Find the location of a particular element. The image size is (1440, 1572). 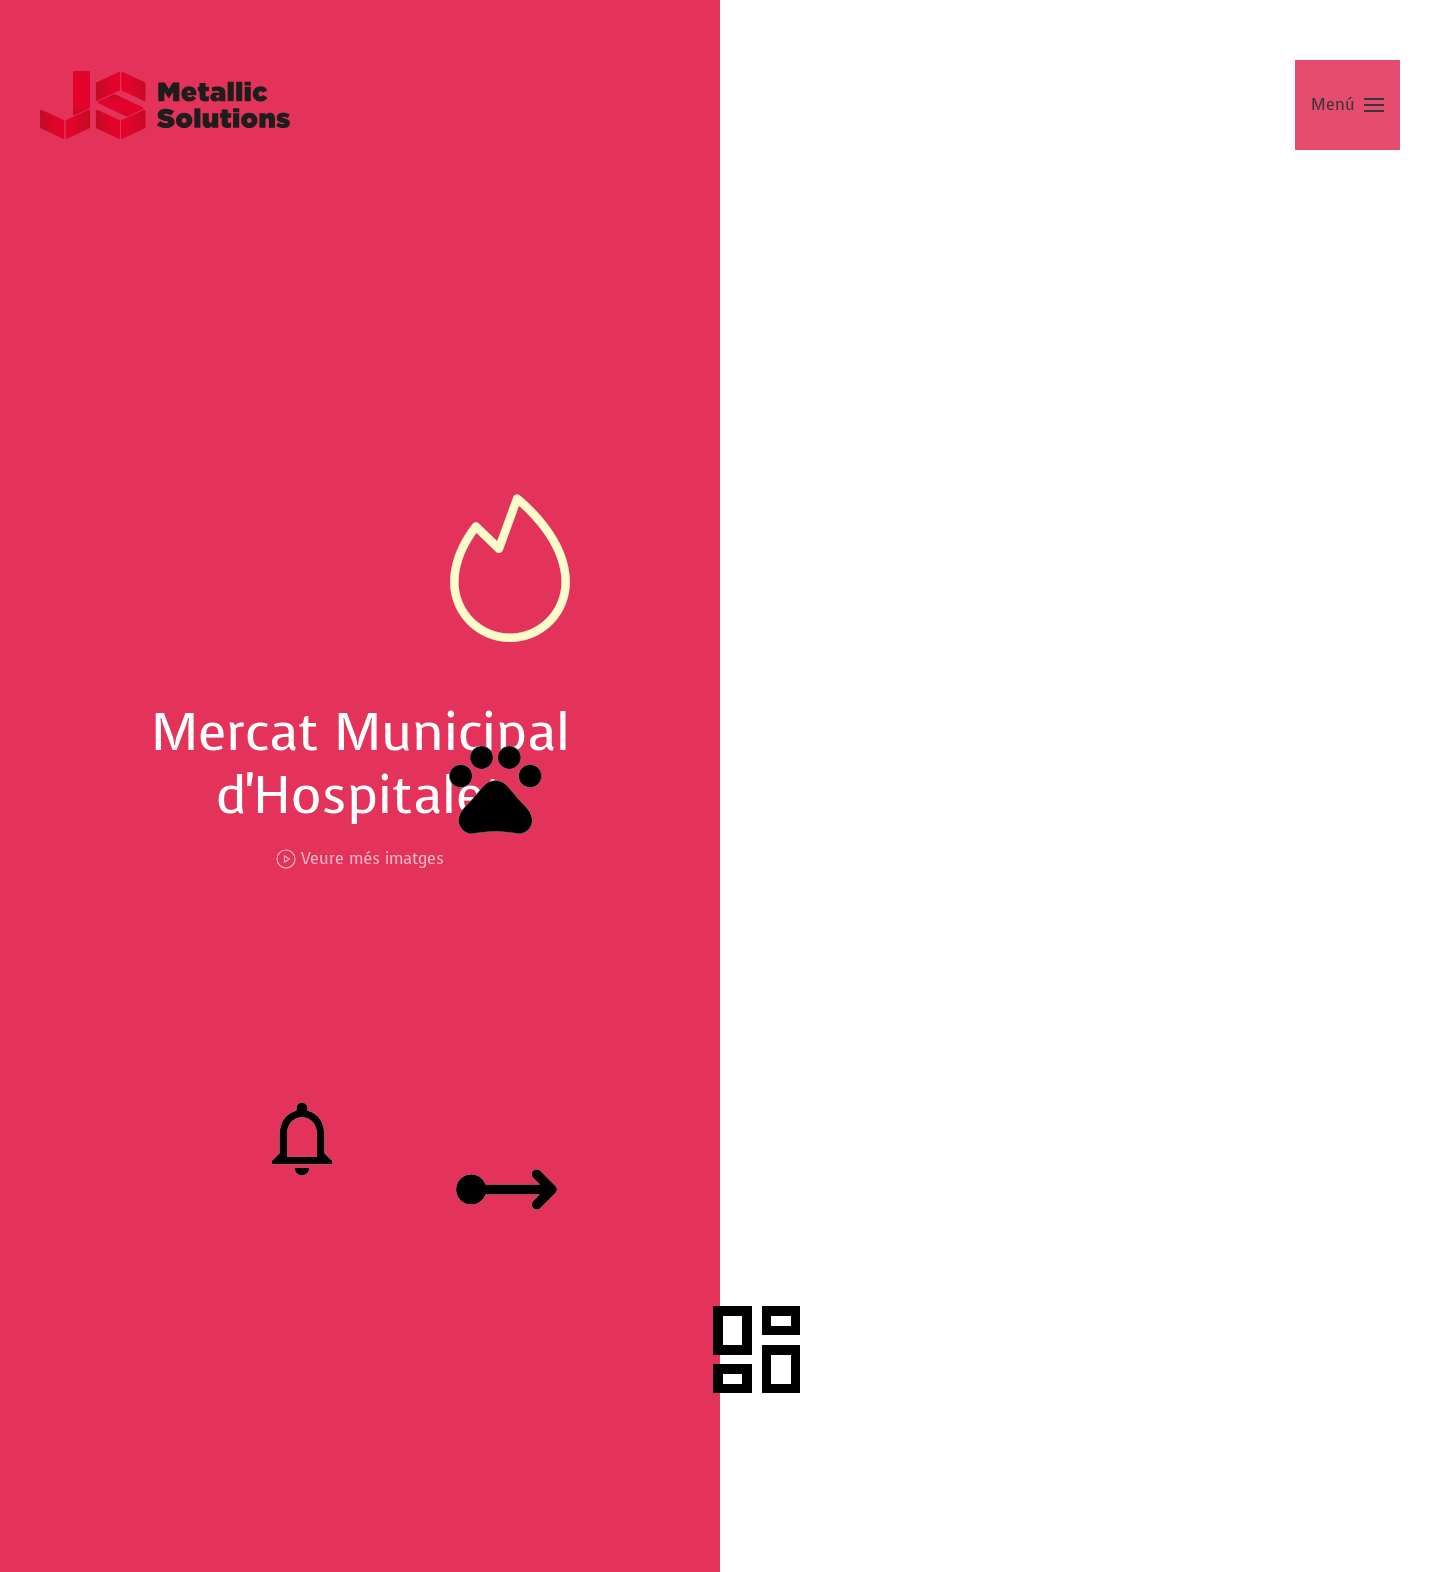

access the main dashboard is located at coordinates (757, 1350).